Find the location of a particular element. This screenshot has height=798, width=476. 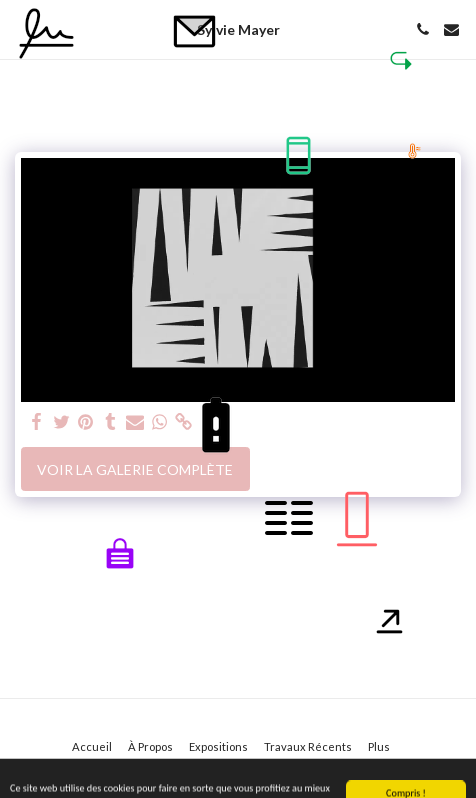

align element to bottom edge is located at coordinates (357, 518).